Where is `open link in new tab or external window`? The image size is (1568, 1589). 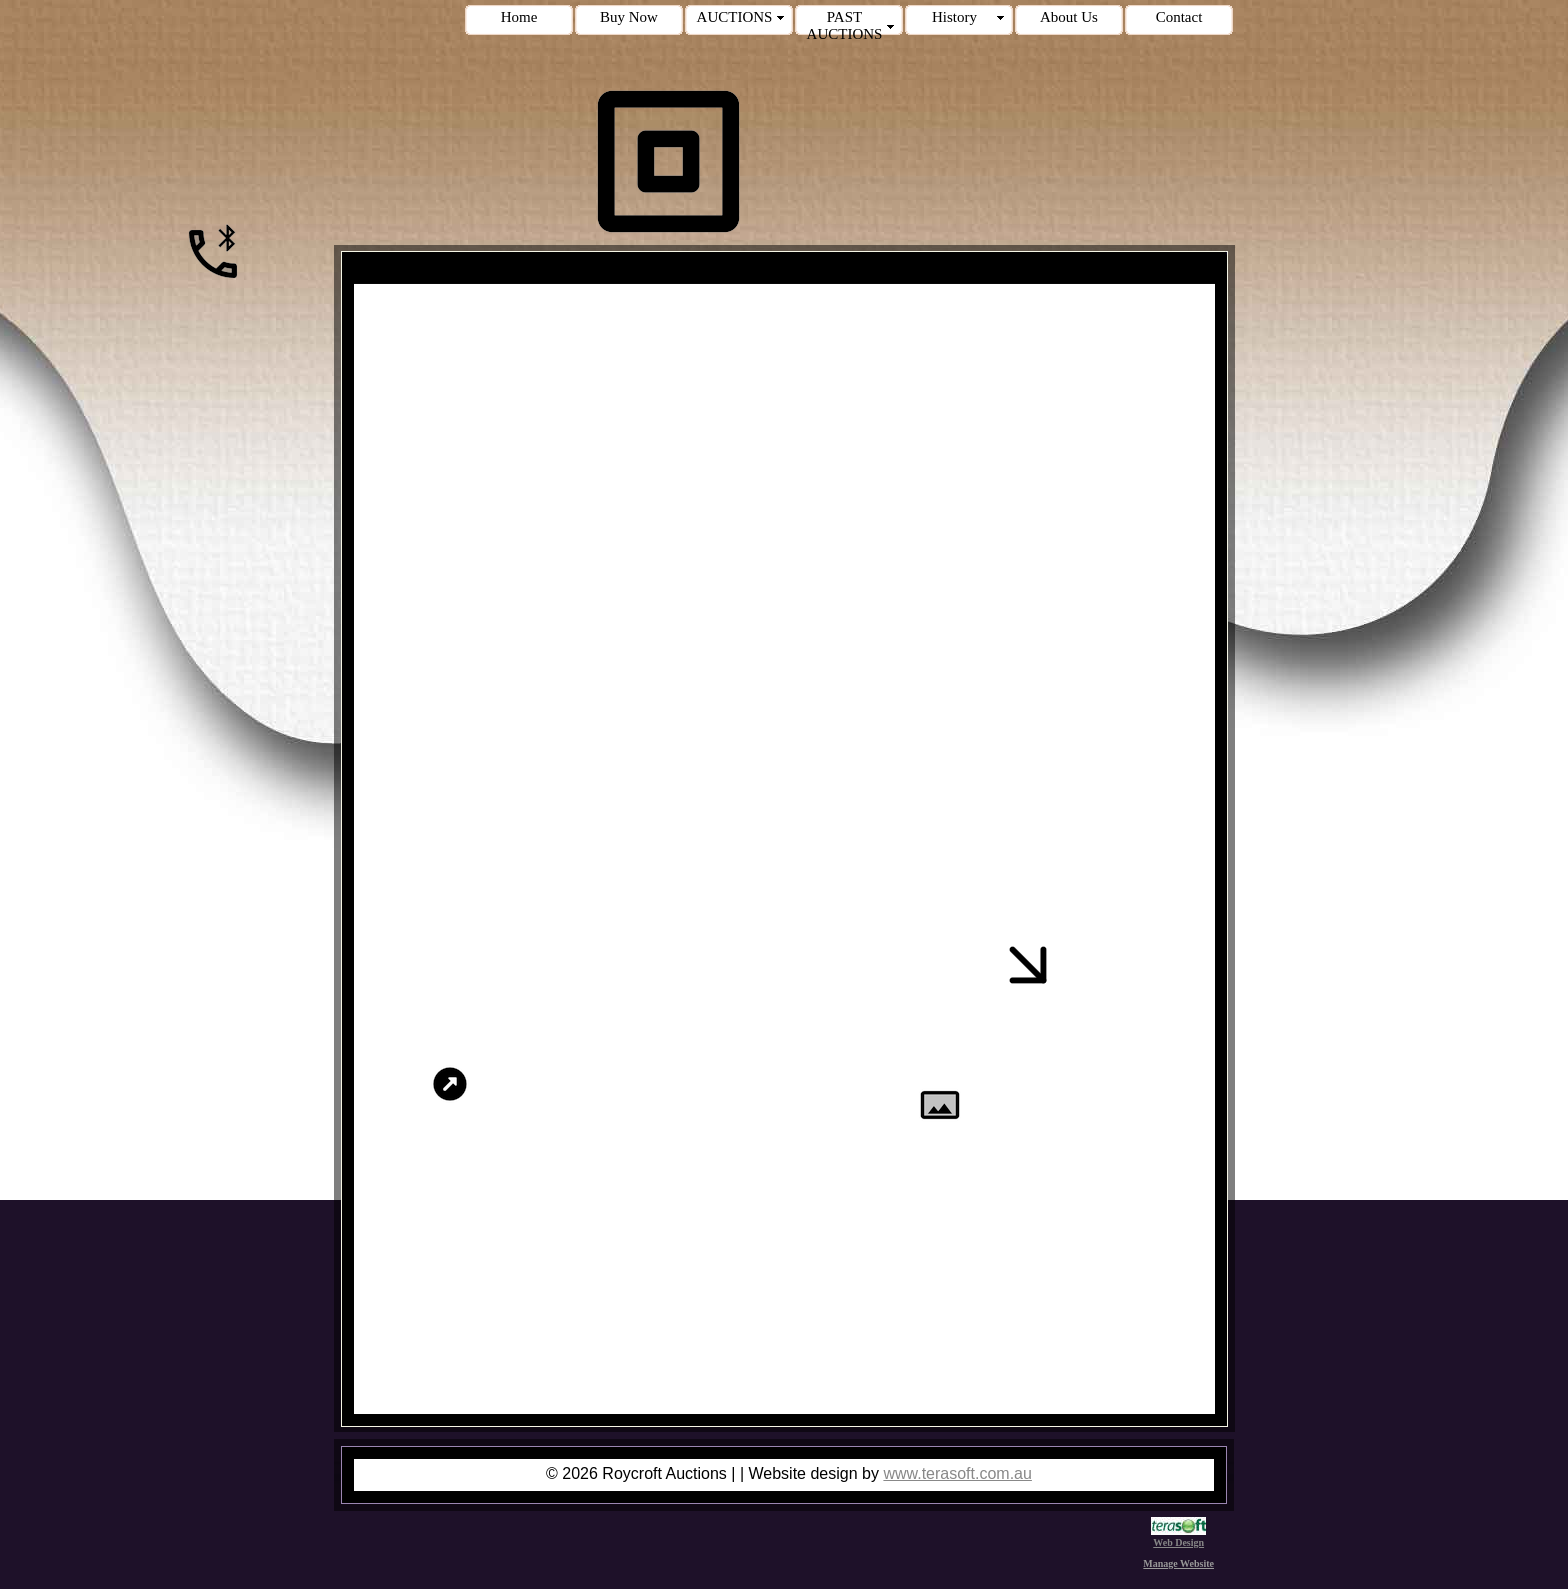
open link in new tab or external window is located at coordinates (450, 1084).